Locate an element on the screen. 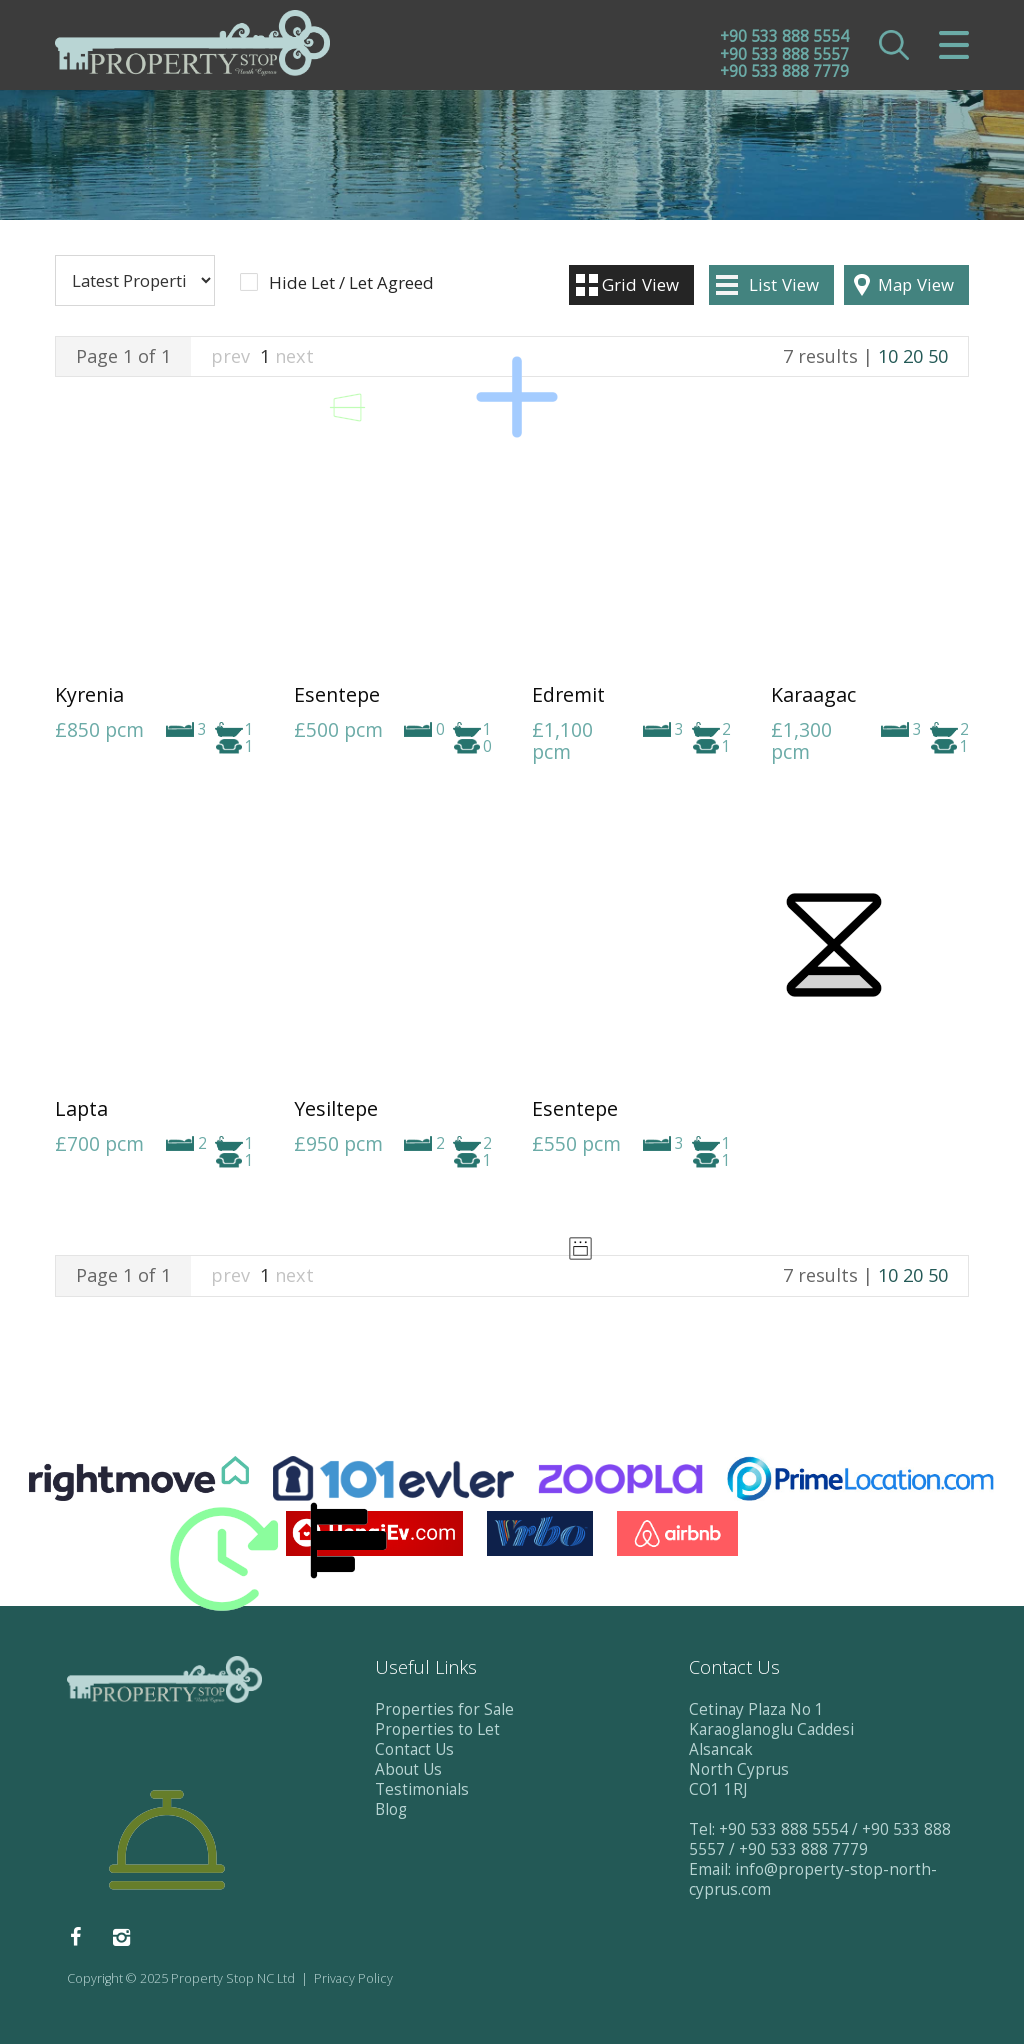 This screenshot has width=1024, height=2044. adjust perspective or viewing angle is located at coordinates (347, 407).